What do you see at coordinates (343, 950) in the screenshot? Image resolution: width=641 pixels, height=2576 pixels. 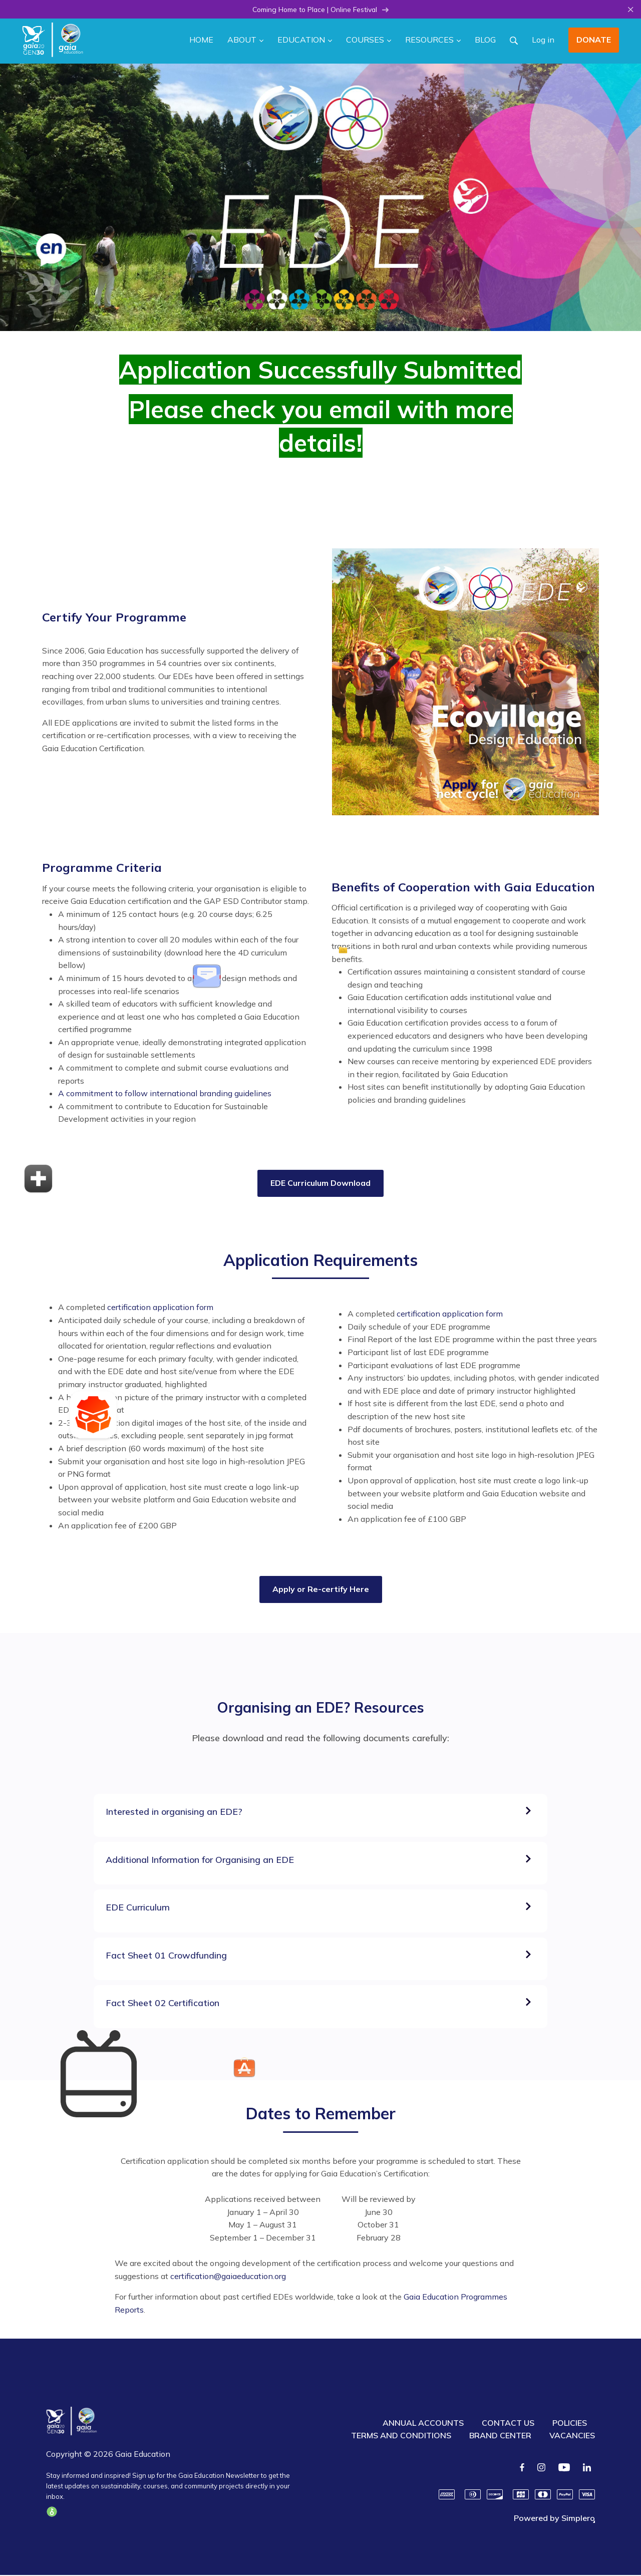 I see `open your documents folder` at bounding box center [343, 950].